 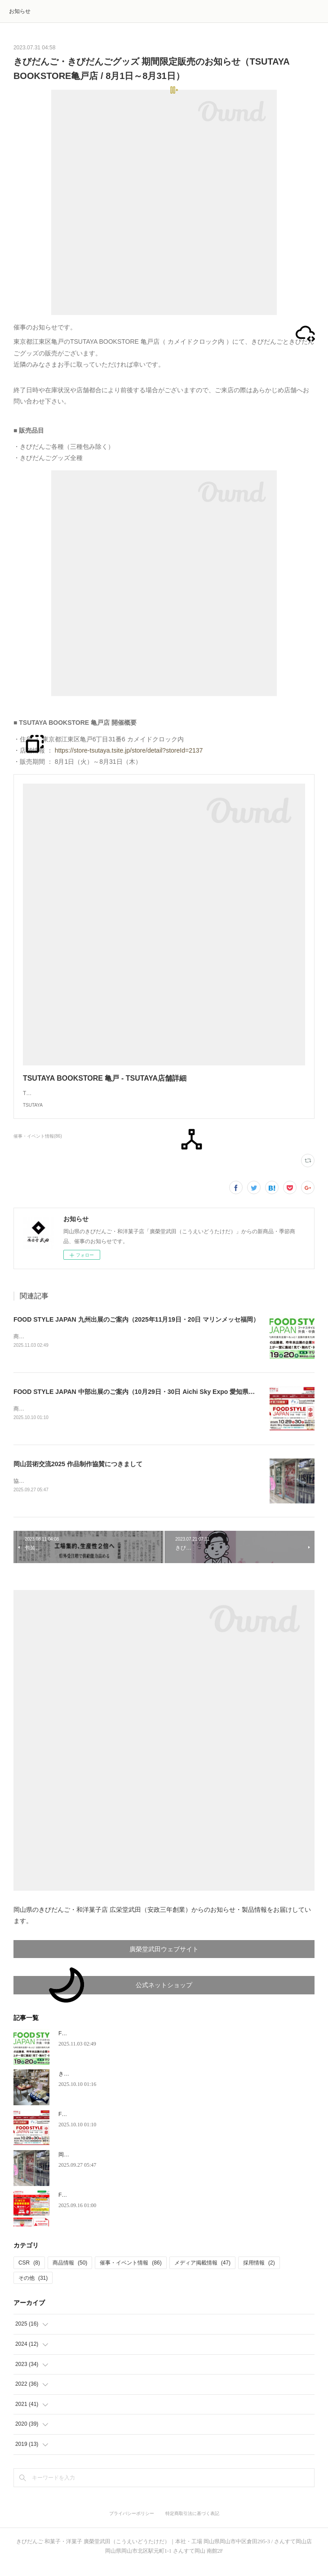 What do you see at coordinates (305, 333) in the screenshot?
I see `access cloud-based code or development tools` at bounding box center [305, 333].